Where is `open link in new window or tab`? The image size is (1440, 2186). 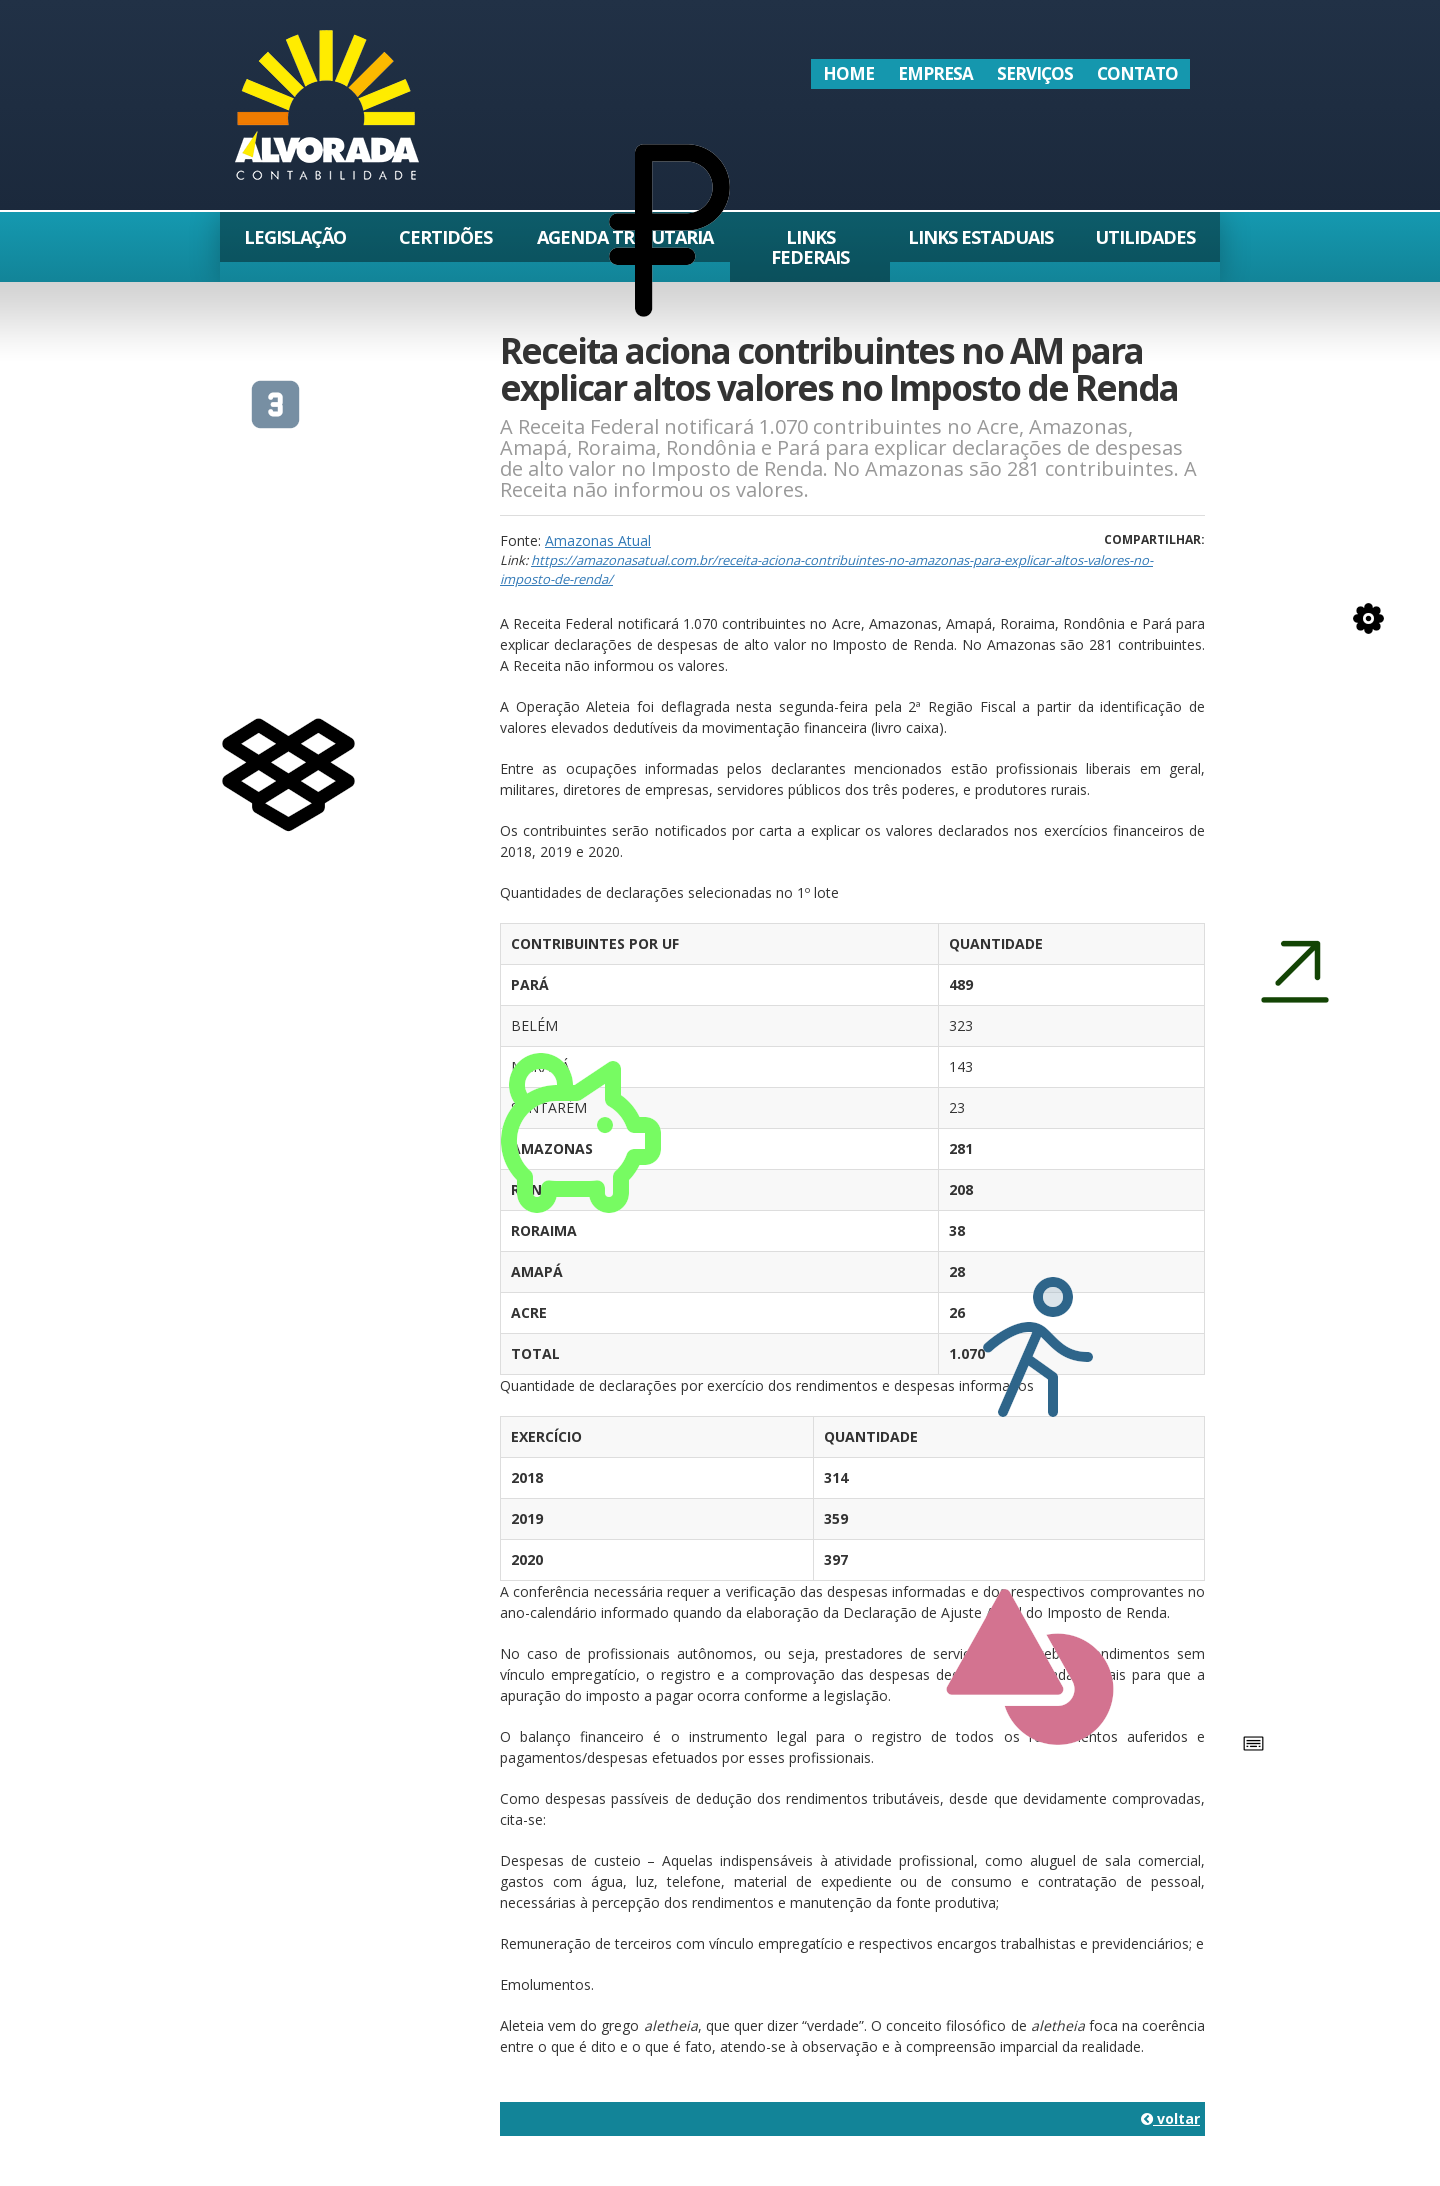
open link in new window or tab is located at coordinates (1295, 969).